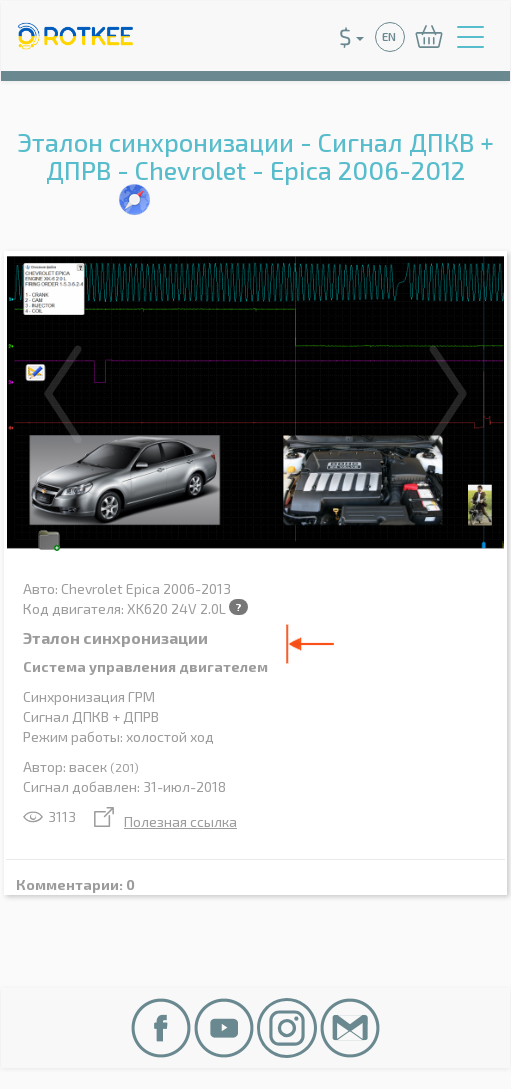 This screenshot has height=1089, width=511. What do you see at coordinates (310, 644) in the screenshot?
I see `go to the first item in a list or sequence` at bounding box center [310, 644].